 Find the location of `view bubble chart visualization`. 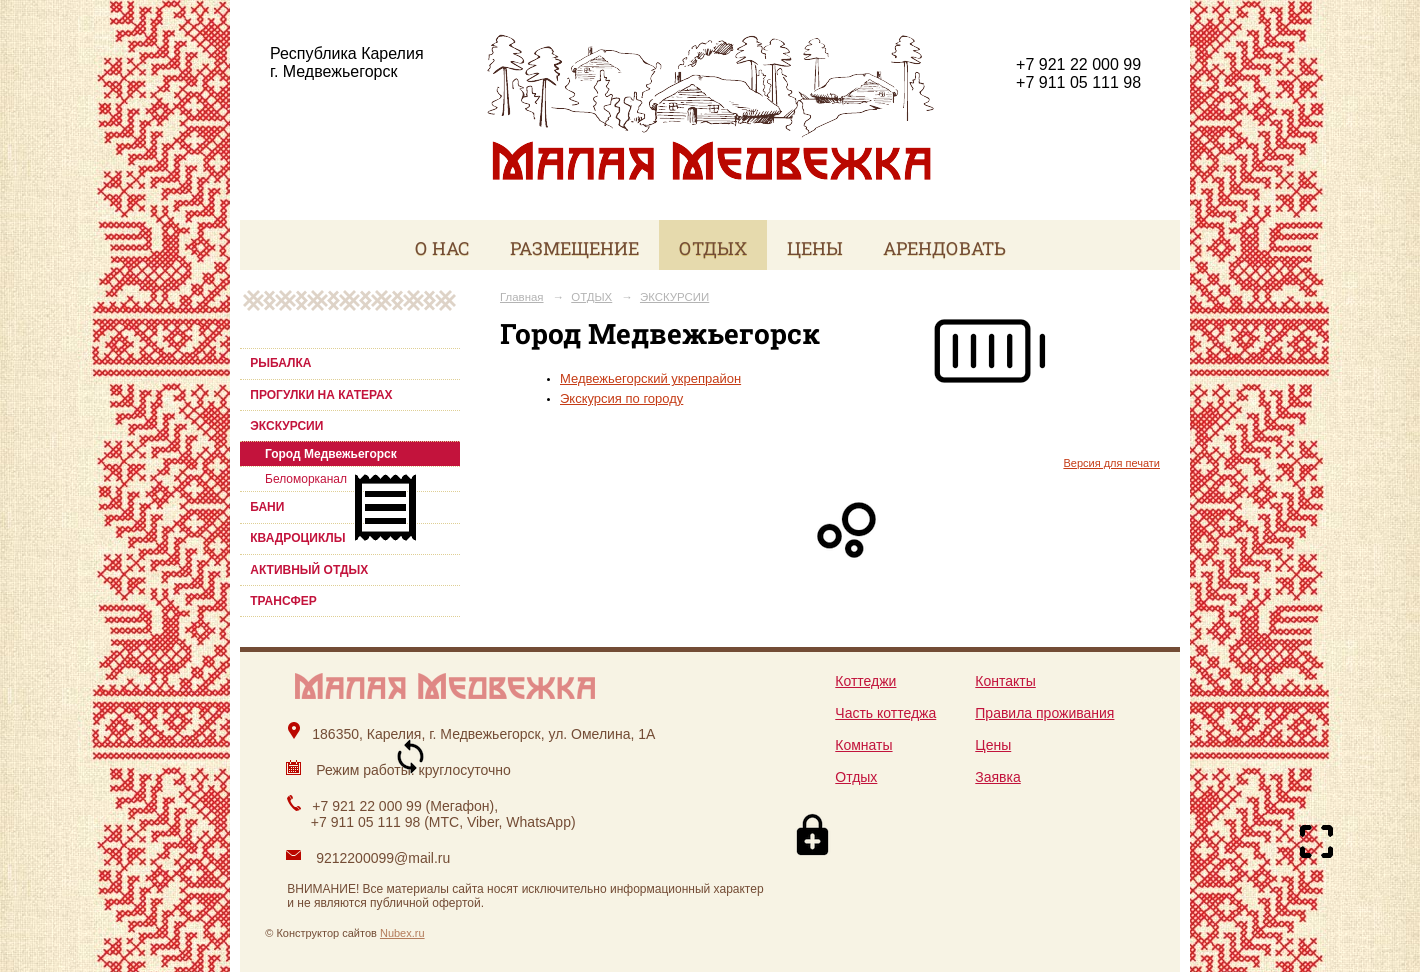

view bubble chart visualization is located at coordinates (845, 530).